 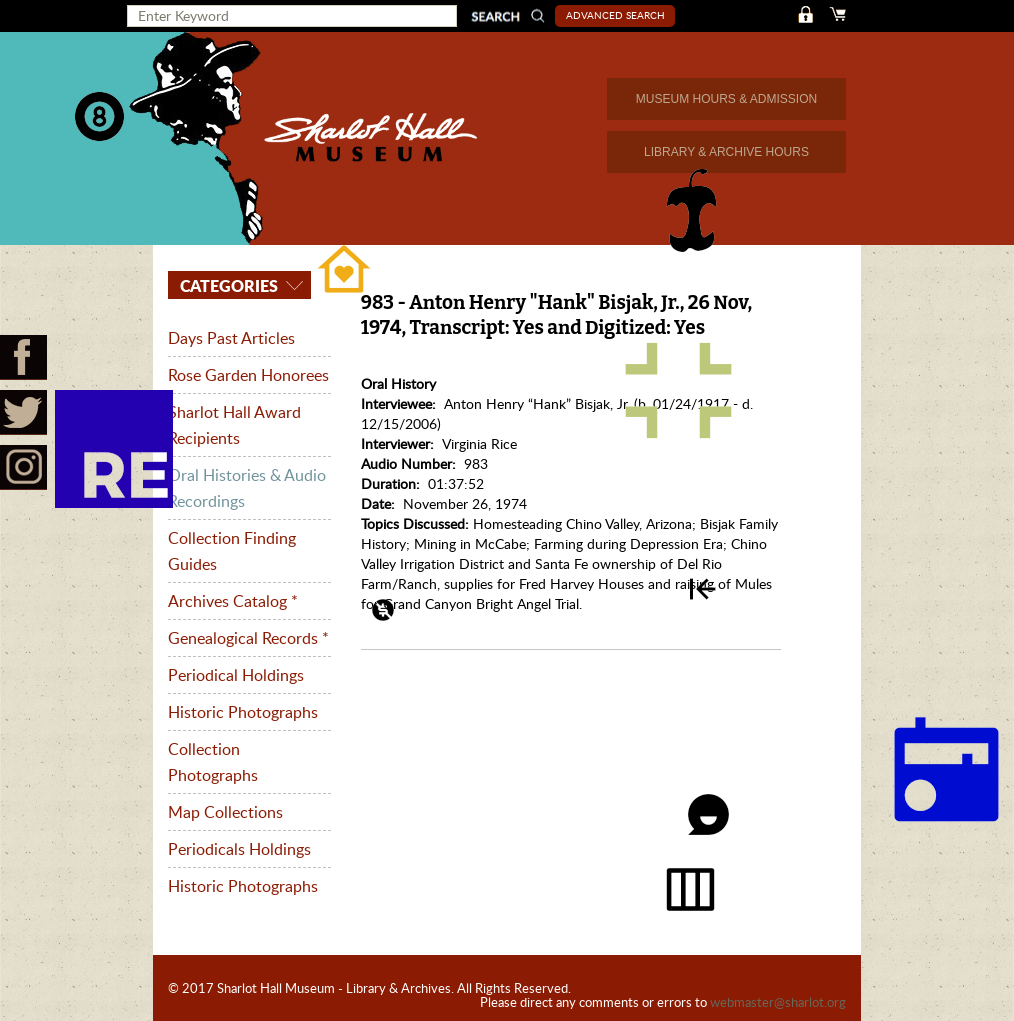 I want to click on exit fullscreen mode, so click(x=678, y=390).